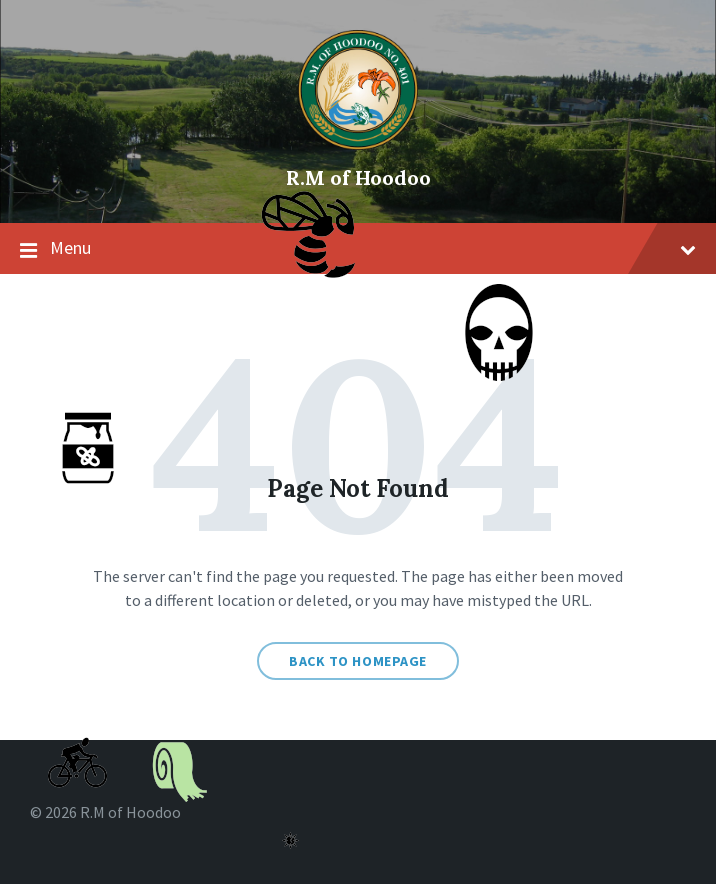 The image size is (716, 884). What do you see at coordinates (88, 448) in the screenshot?
I see `honey or jam item in a game inventory` at bounding box center [88, 448].